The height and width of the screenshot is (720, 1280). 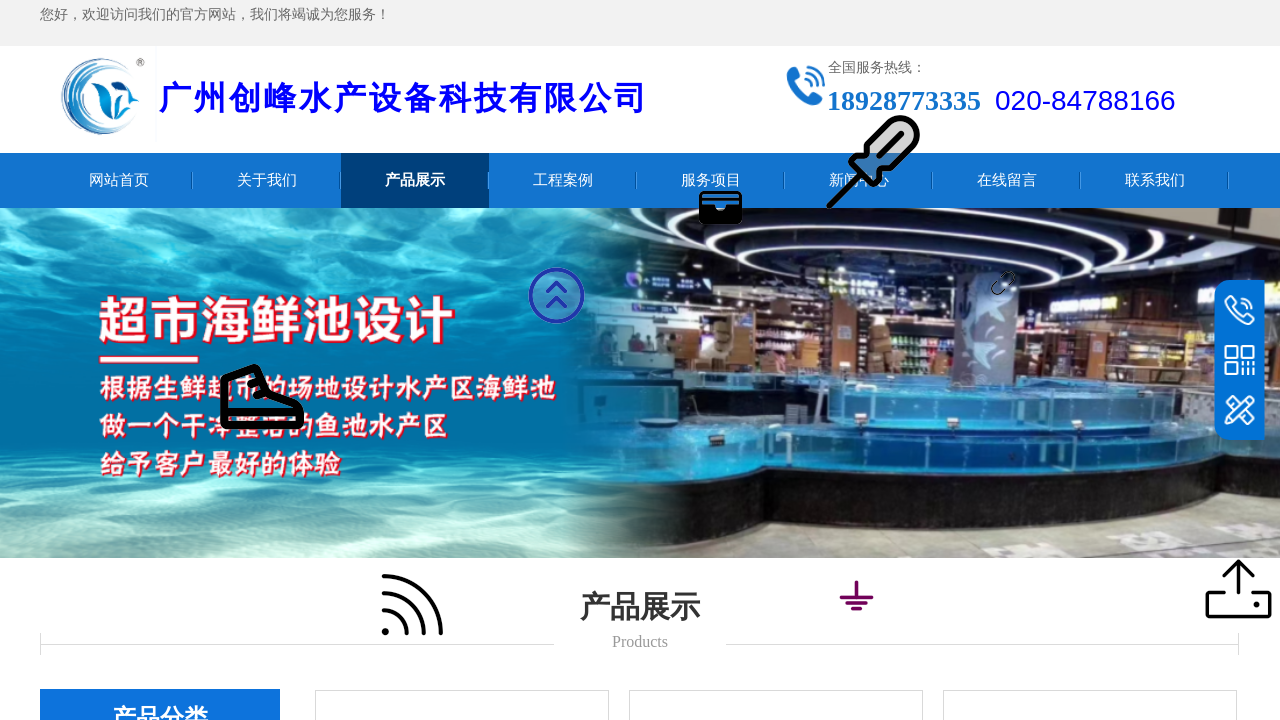 What do you see at coordinates (409, 607) in the screenshot?
I see `subscribe to RSS feed` at bounding box center [409, 607].